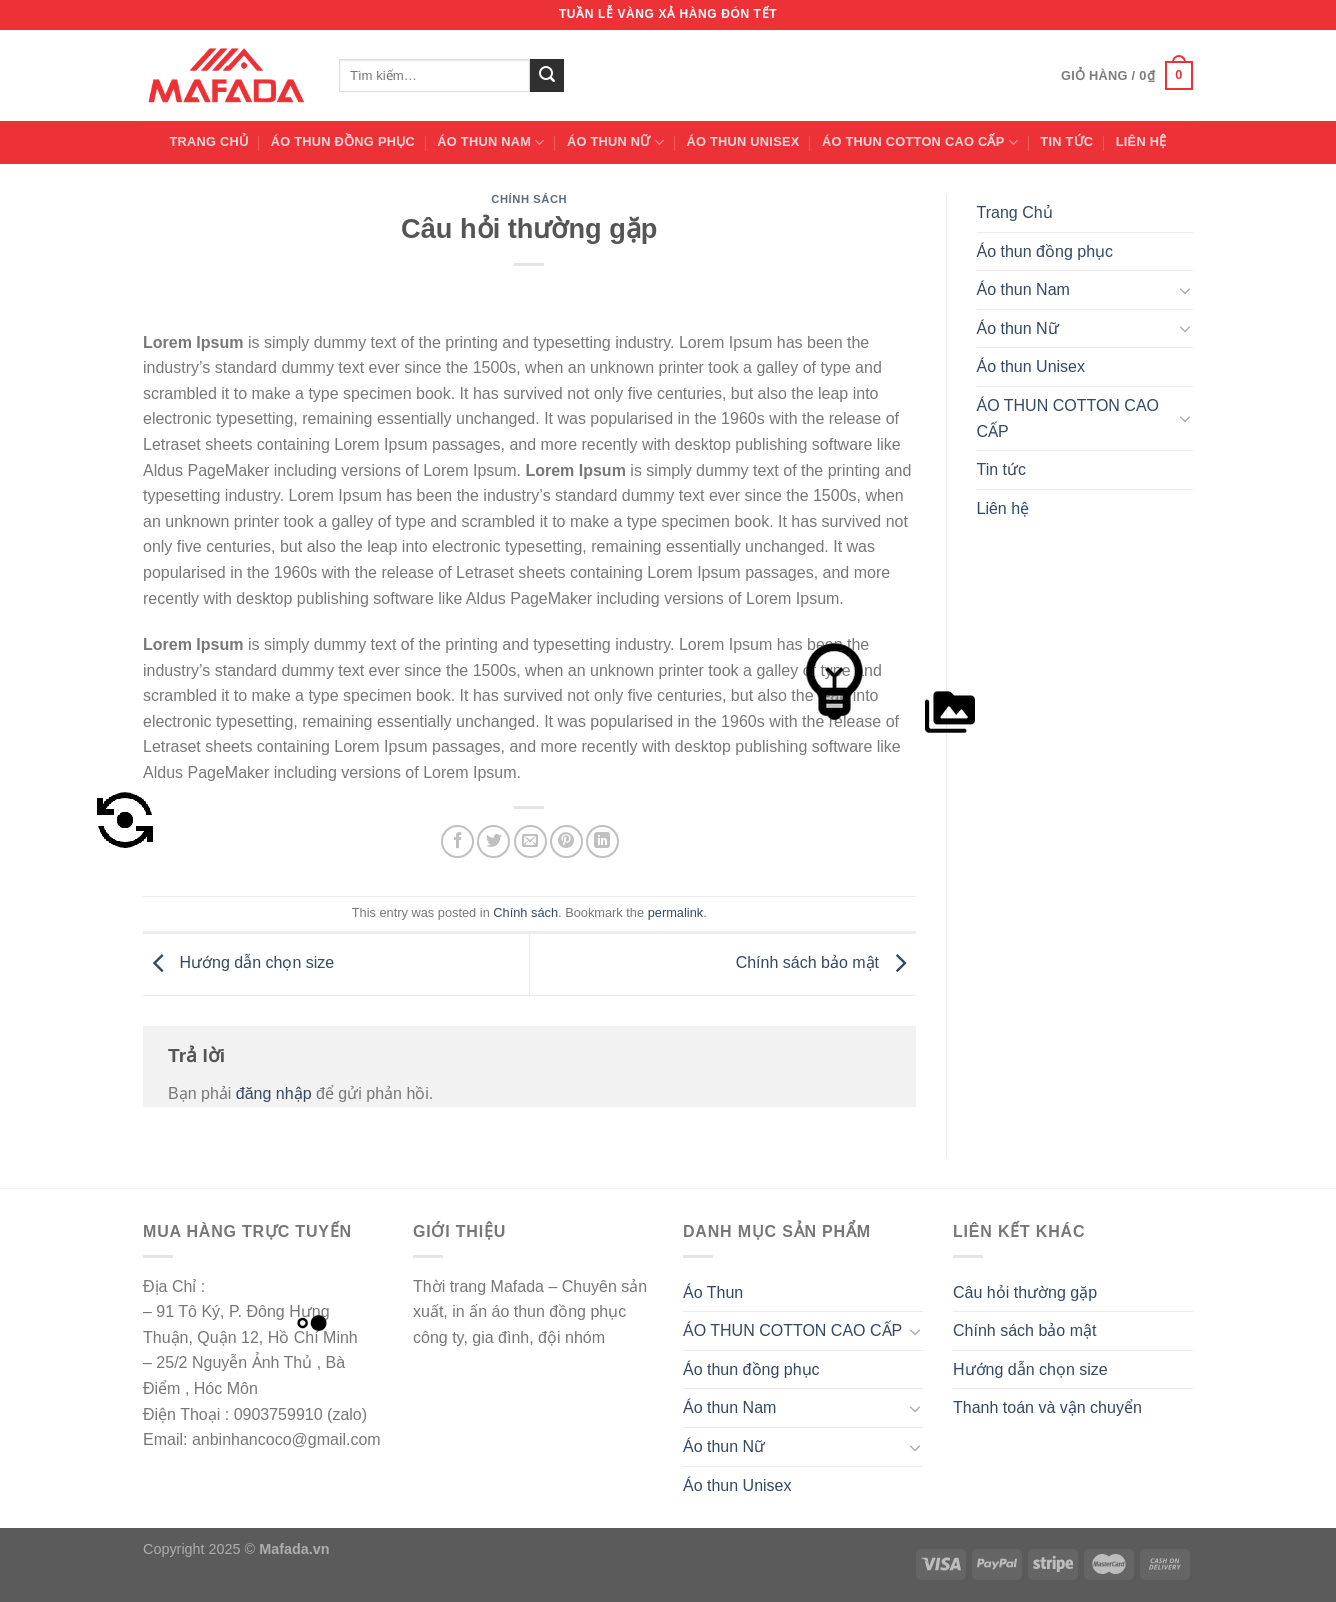  What do you see at coordinates (834, 679) in the screenshot?
I see `access tips or helpful suggestions` at bounding box center [834, 679].